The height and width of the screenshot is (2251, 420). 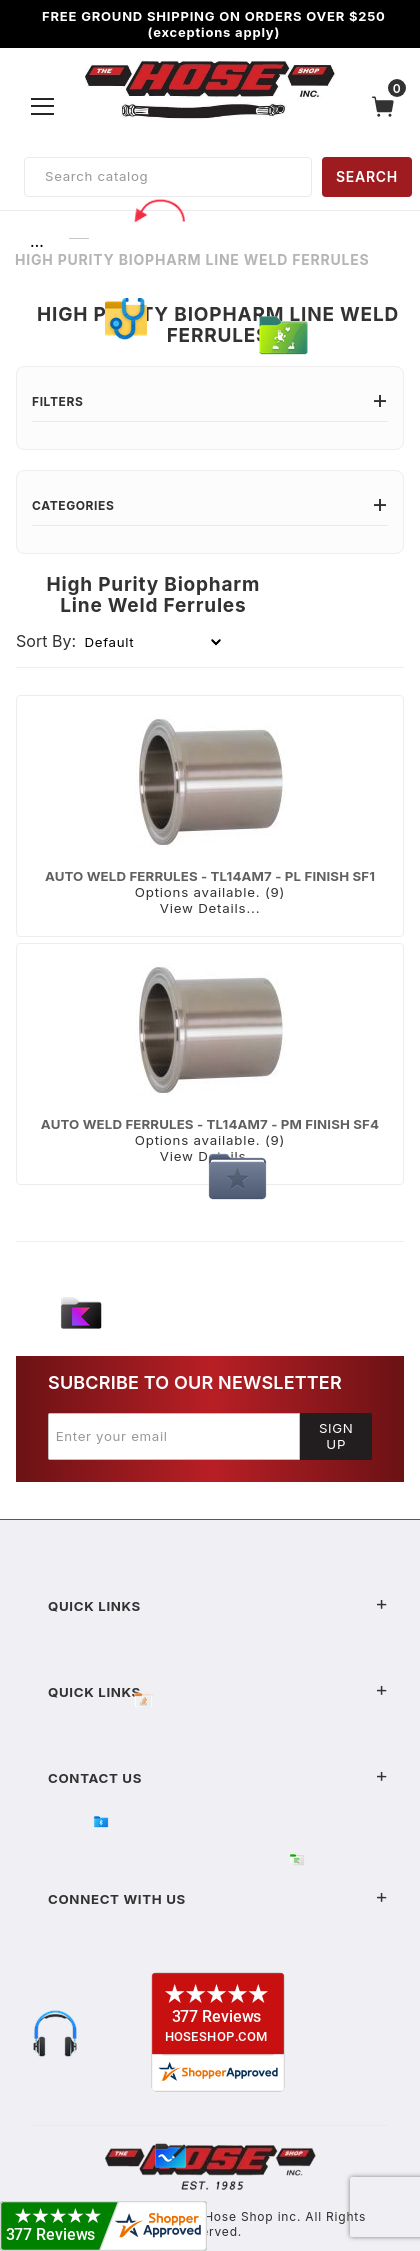 What do you see at coordinates (101, 1822) in the screenshot?
I see `open bluetooth file transfers folder` at bounding box center [101, 1822].